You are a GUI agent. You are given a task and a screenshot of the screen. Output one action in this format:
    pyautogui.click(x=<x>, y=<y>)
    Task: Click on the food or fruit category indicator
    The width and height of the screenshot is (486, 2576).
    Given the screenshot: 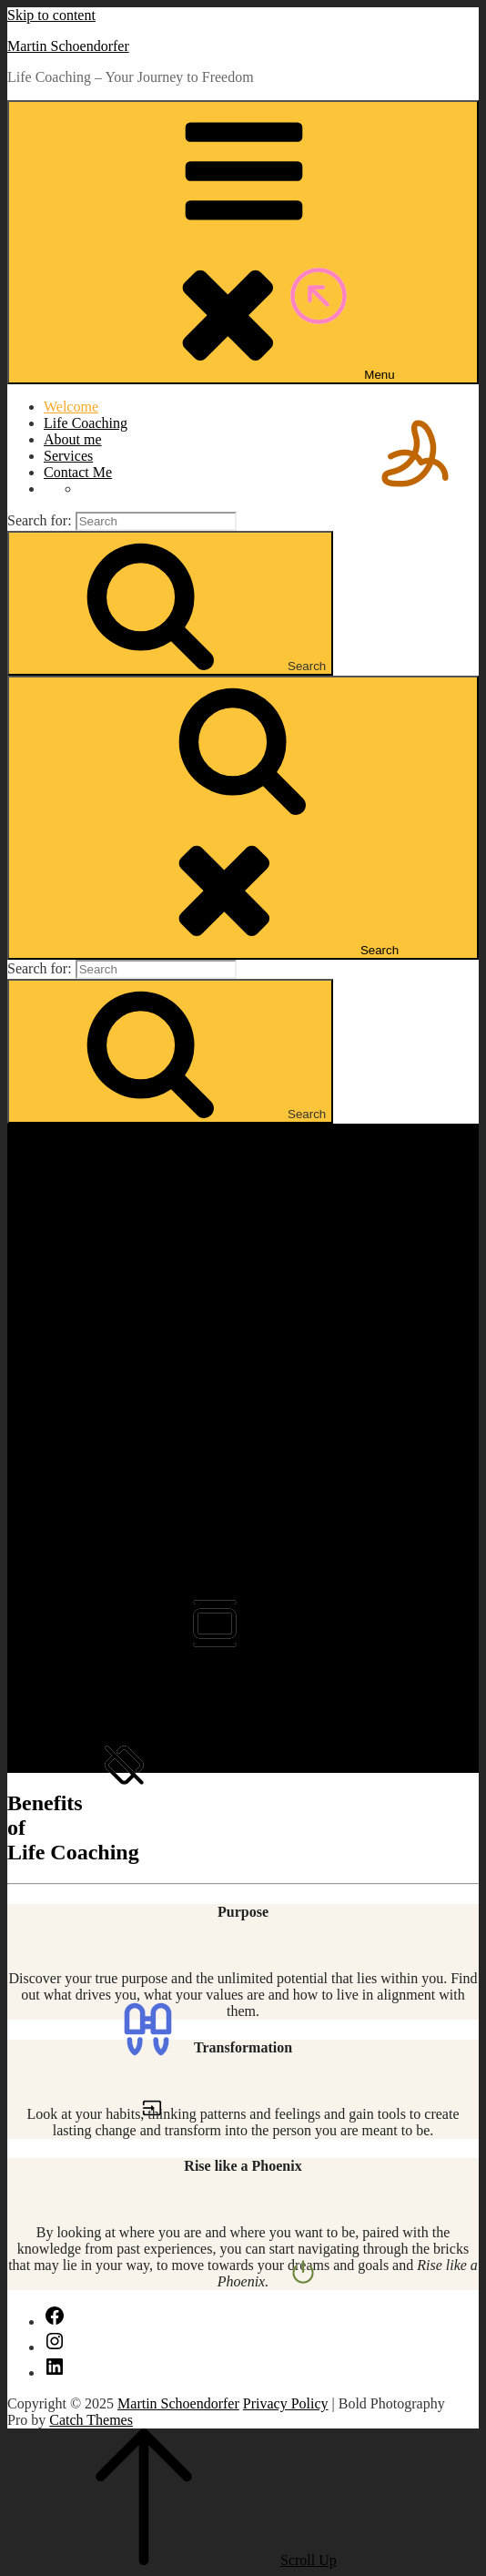 What is the action you would take?
    pyautogui.click(x=415, y=453)
    